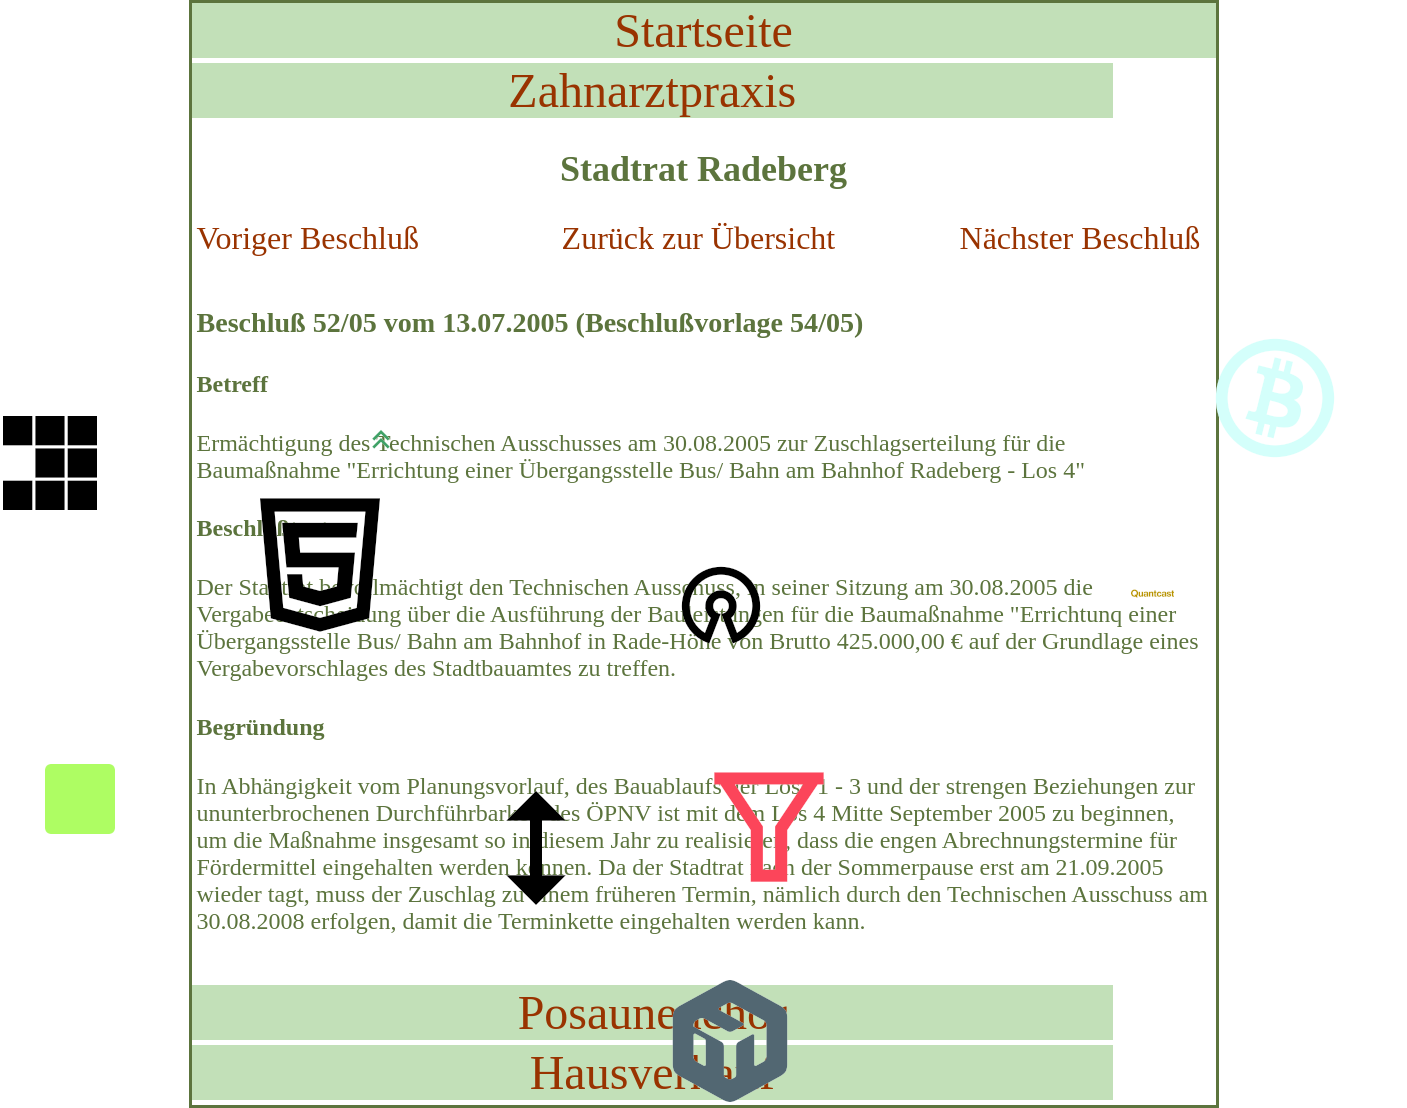 The height and width of the screenshot is (1108, 1407). What do you see at coordinates (320, 565) in the screenshot?
I see `indicates HTML5 technology or web development` at bounding box center [320, 565].